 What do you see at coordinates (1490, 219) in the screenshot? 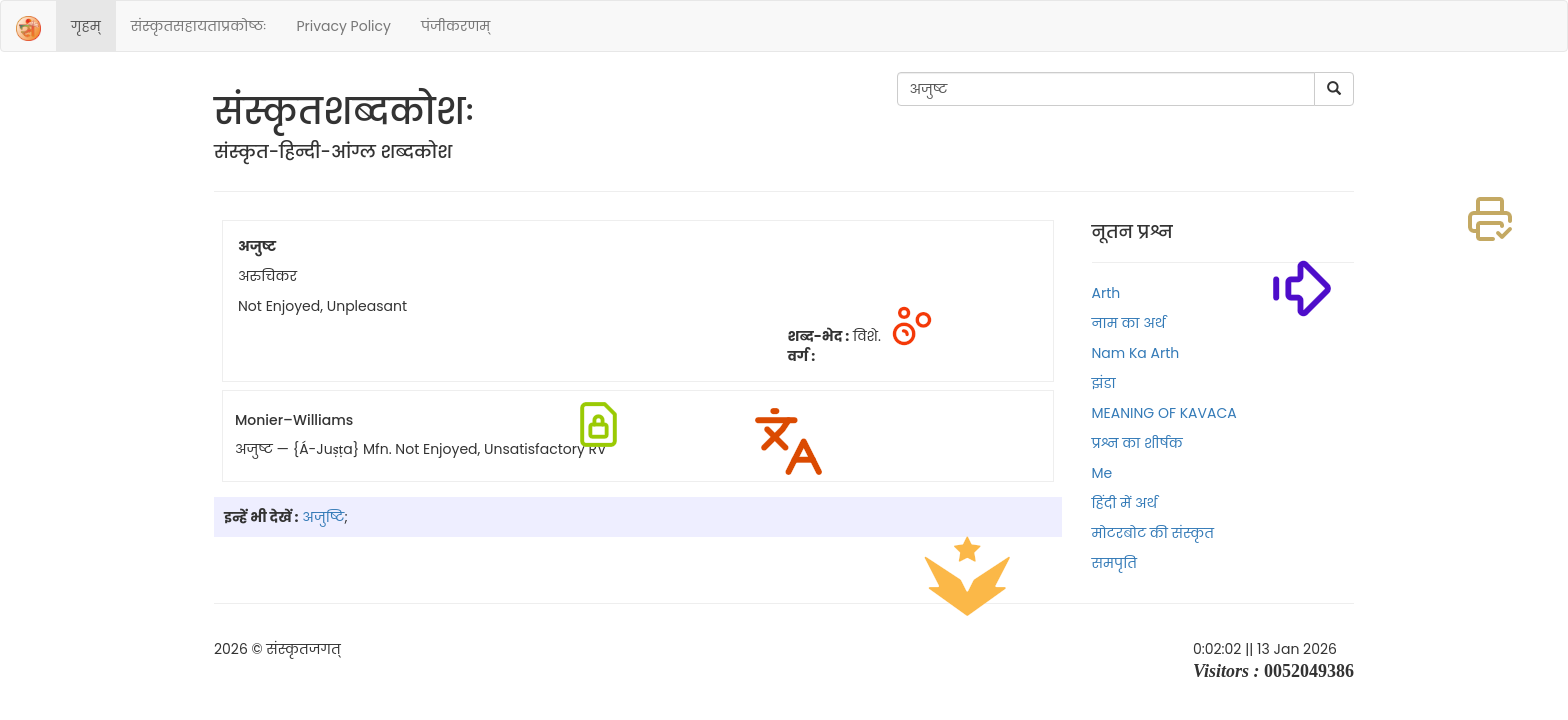
I see `print job completed successfully` at bounding box center [1490, 219].